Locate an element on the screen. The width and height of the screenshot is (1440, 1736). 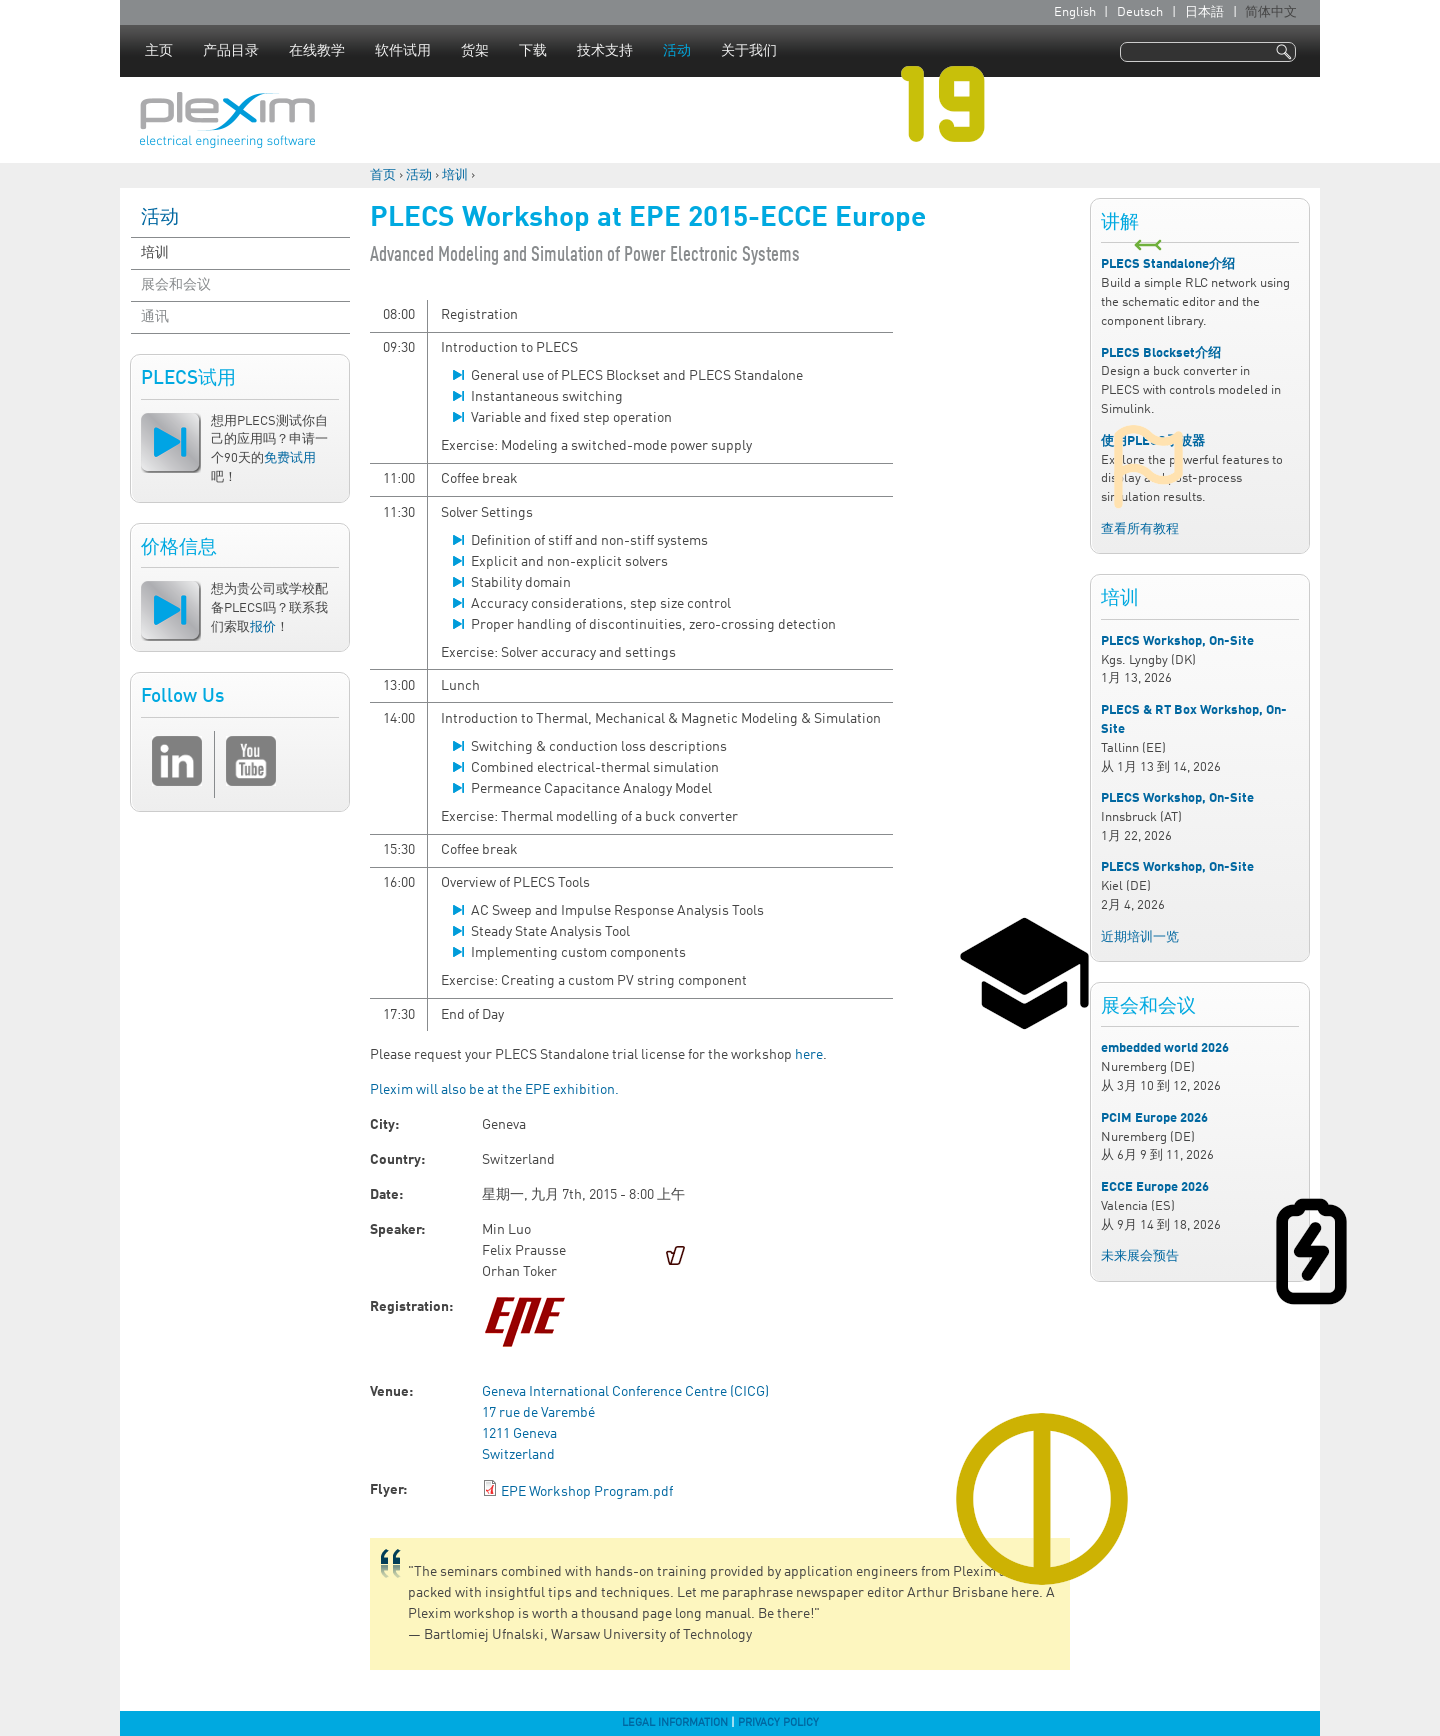
flag or bookmark an item for later is located at coordinates (1148, 465).